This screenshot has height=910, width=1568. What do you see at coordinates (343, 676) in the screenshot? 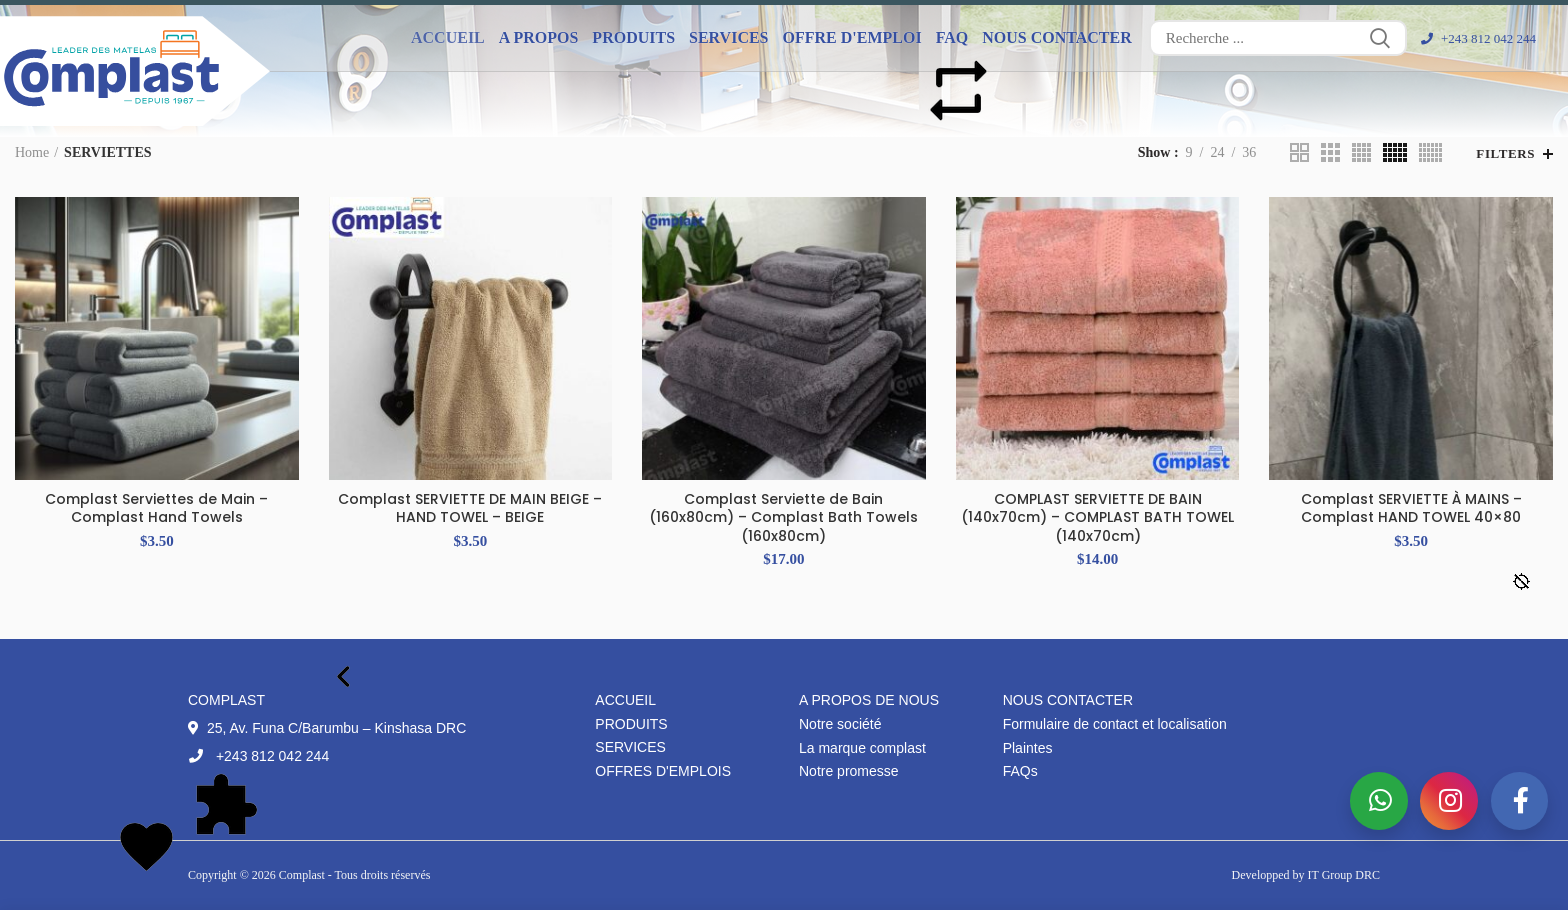
I see `go back to the previous screen` at bounding box center [343, 676].